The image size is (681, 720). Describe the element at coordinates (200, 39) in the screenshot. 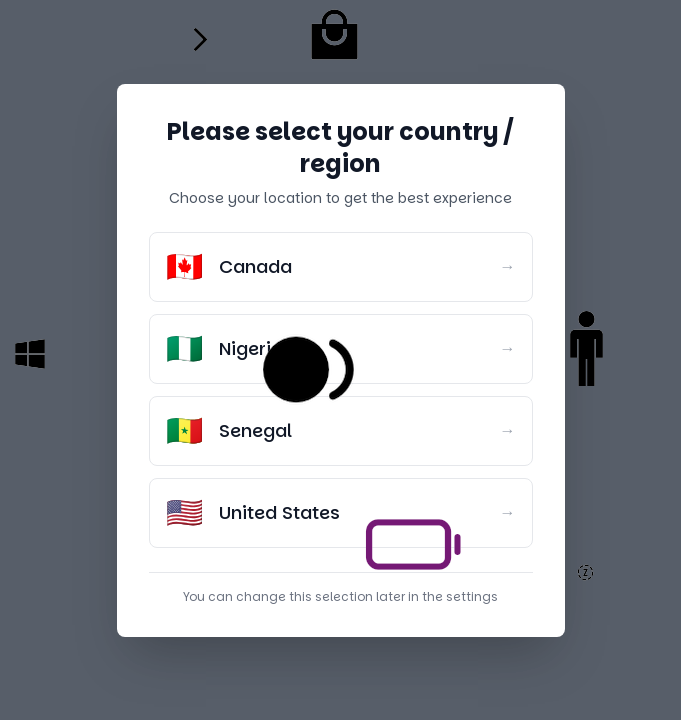

I see `navigate to the next item or screen` at that location.